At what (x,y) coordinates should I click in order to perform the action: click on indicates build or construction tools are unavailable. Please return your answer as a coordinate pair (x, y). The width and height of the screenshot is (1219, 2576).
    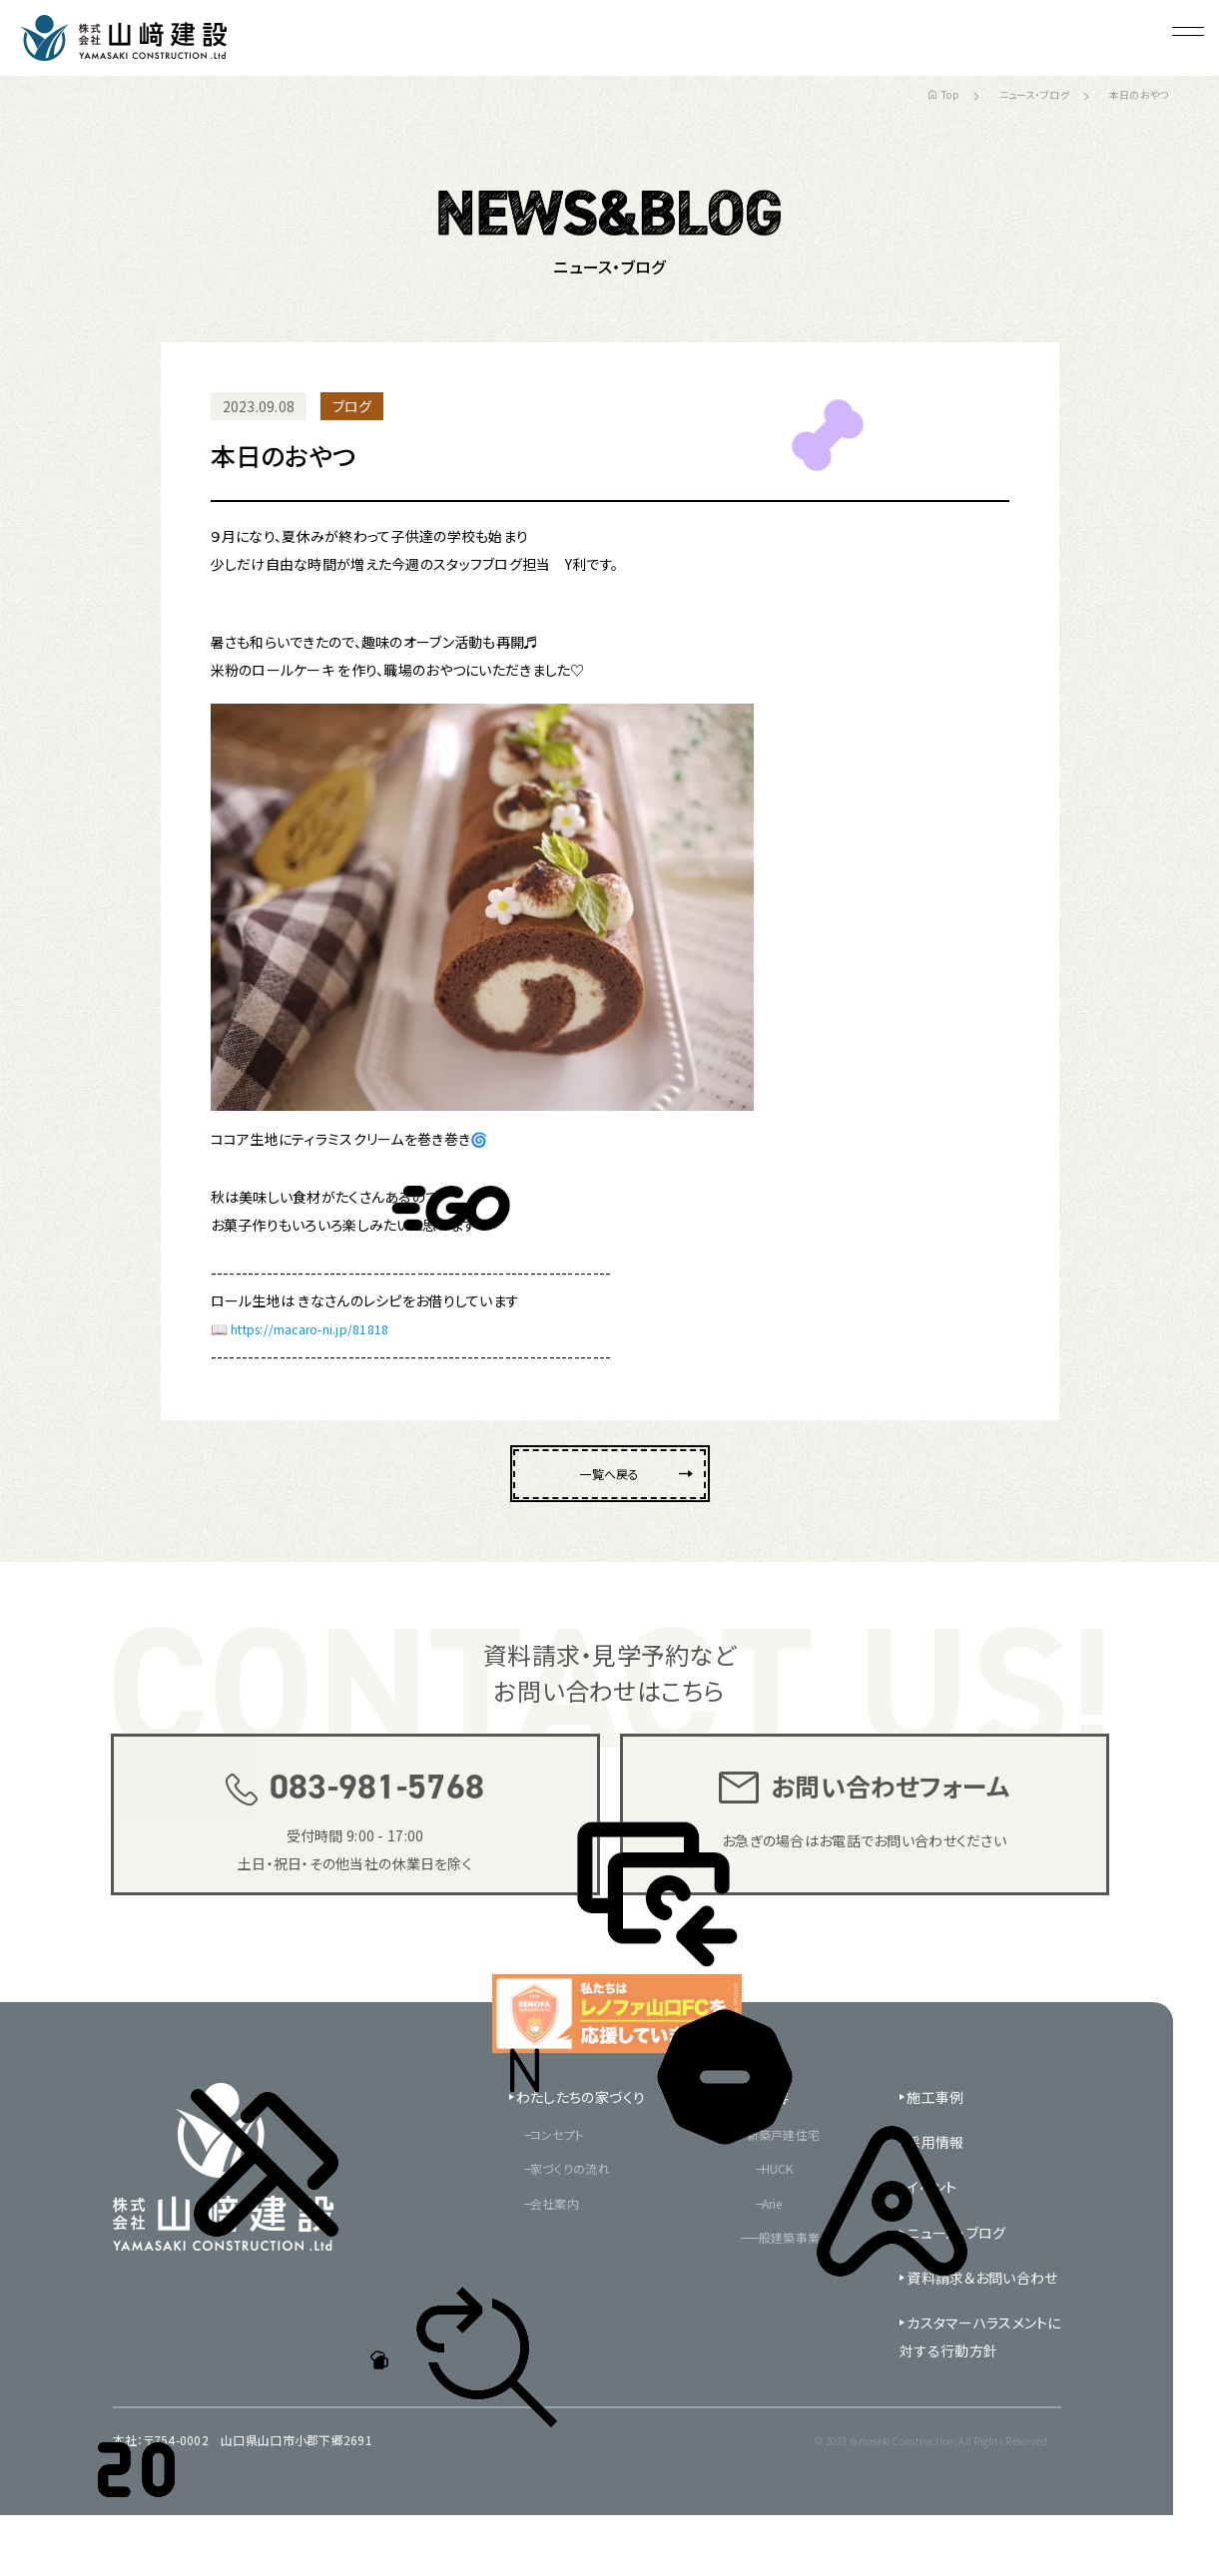
    Looking at the image, I should click on (265, 2163).